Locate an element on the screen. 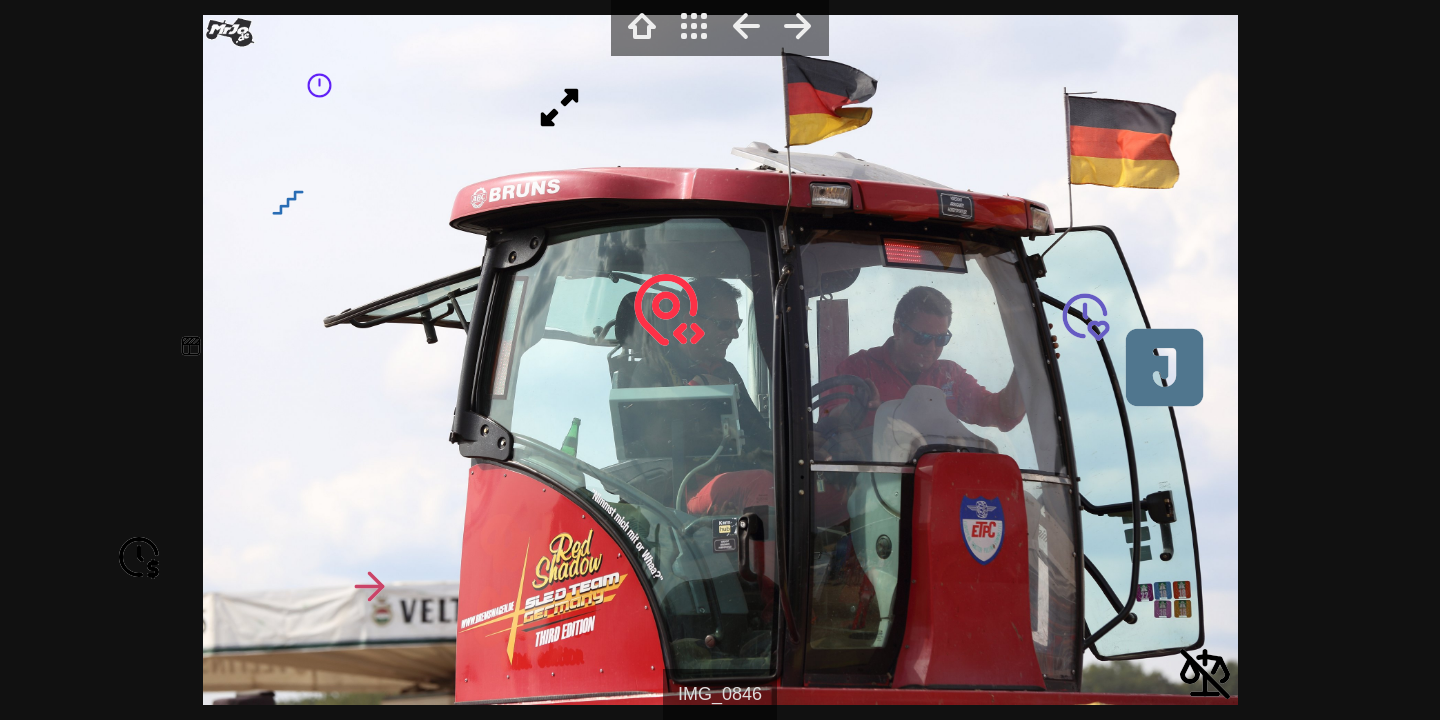  access location-based code or coordinates is located at coordinates (666, 309).